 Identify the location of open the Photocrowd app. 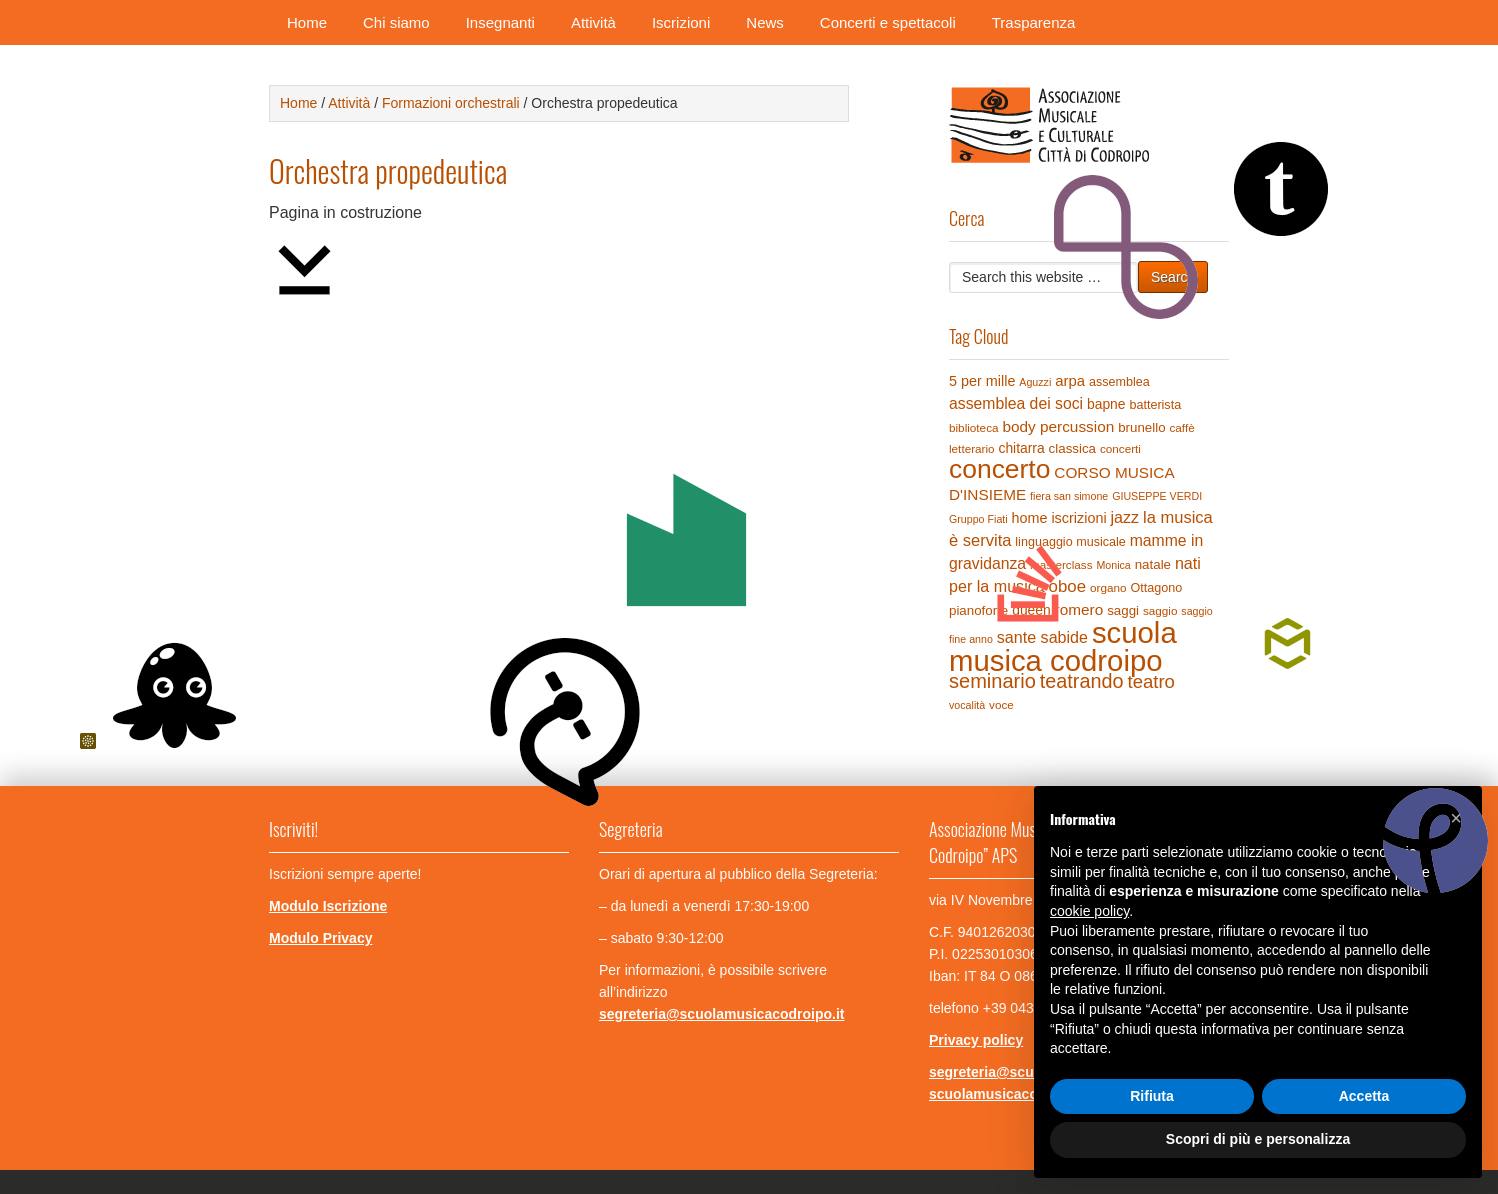
(88, 741).